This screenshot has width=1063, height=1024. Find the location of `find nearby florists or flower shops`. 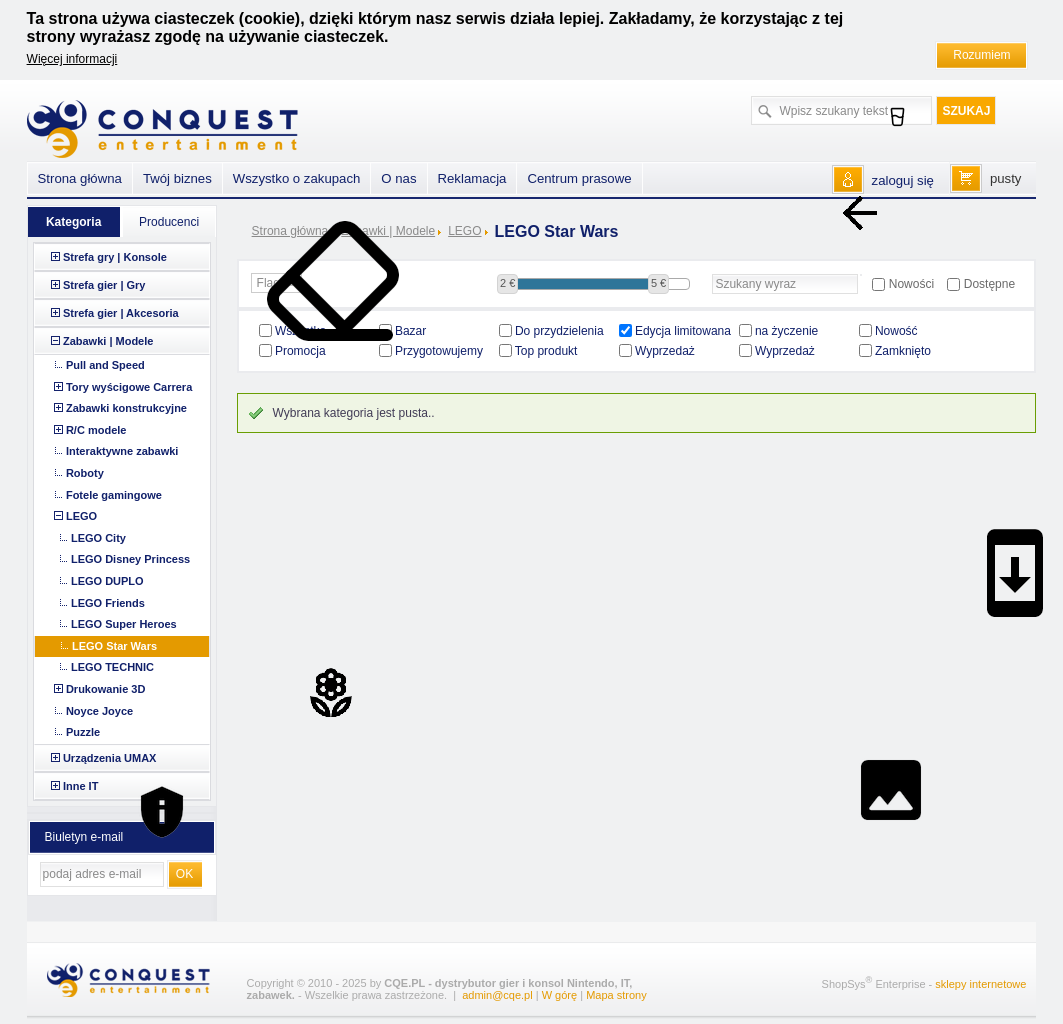

find nearby florists or flower shops is located at coordinates (331, 694).